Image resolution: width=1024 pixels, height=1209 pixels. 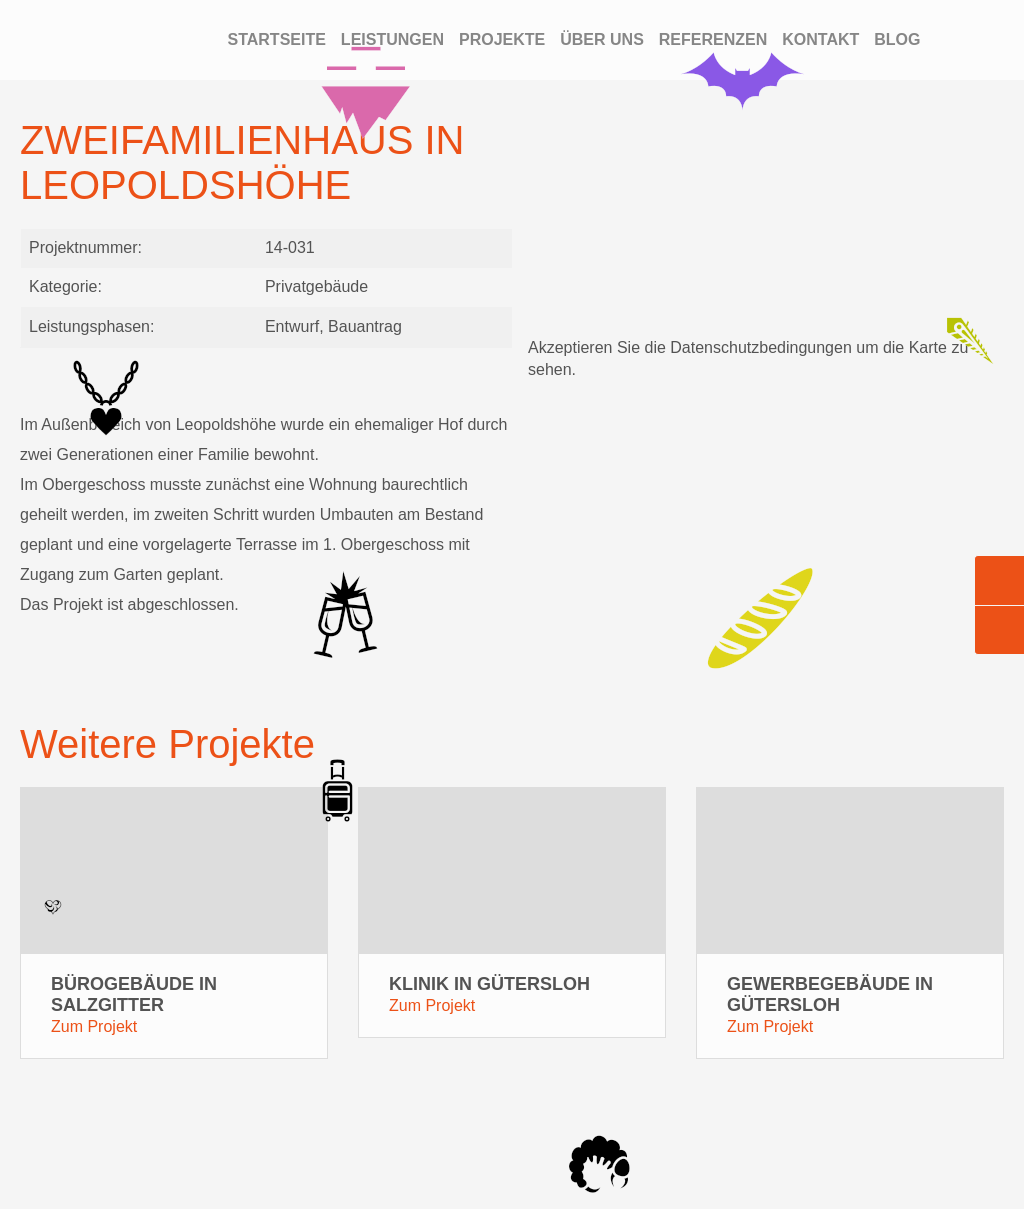 What do you see at coordinates (970, 341) in the screenshot?
I see `activate drilling or boring tool` at bounding box center [970, 341].